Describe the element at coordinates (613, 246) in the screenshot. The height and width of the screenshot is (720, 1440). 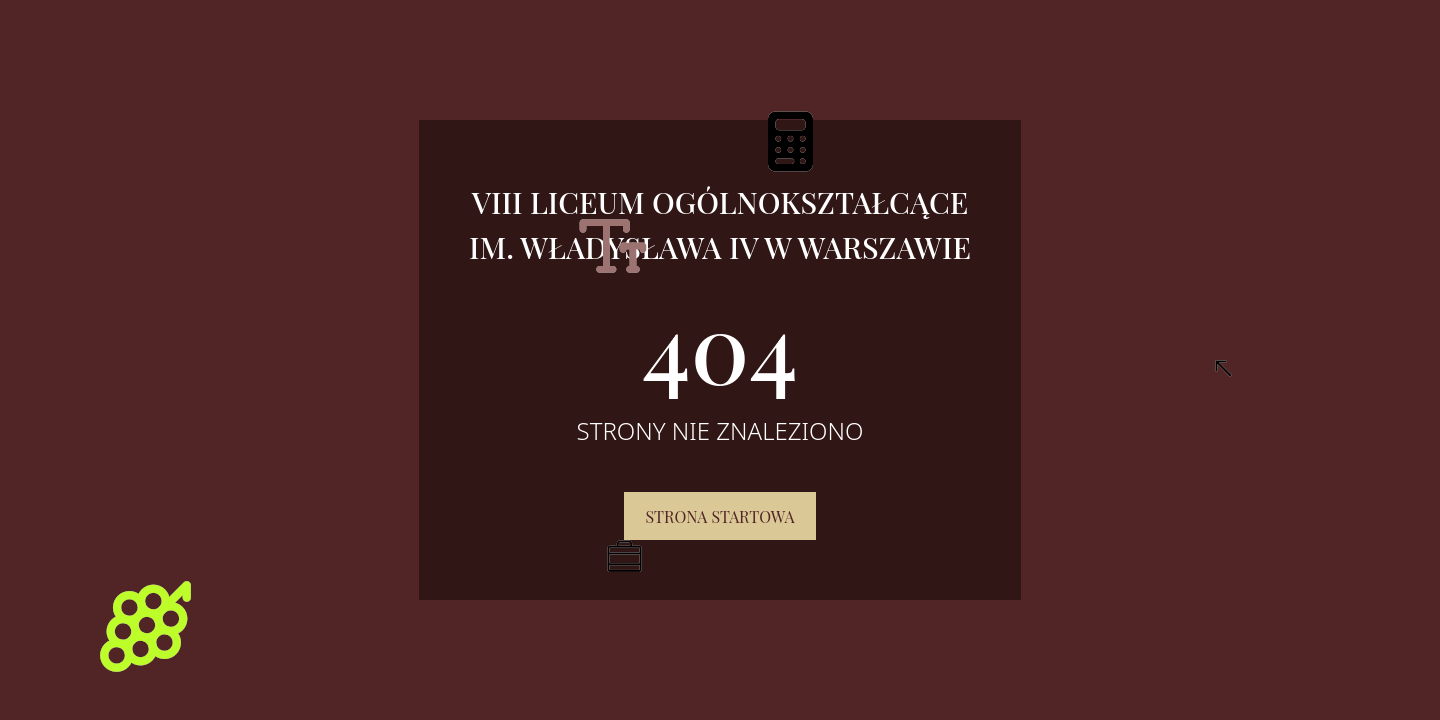
I see `adjust font size settings` at that location.